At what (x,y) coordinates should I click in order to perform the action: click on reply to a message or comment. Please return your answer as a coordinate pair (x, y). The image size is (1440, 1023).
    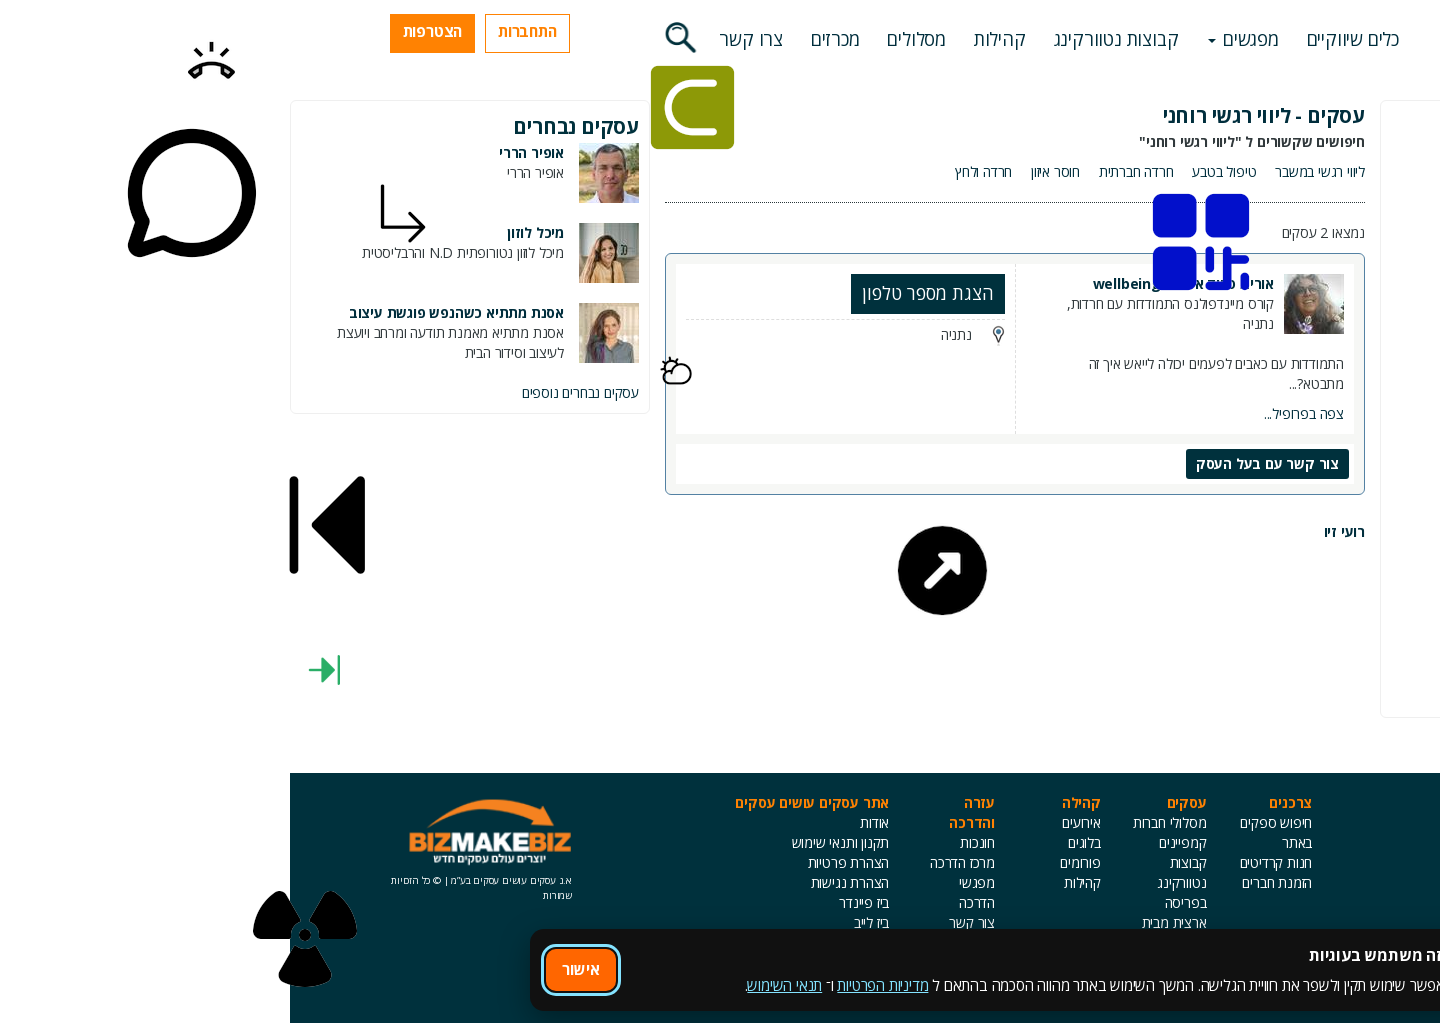
    Looking at the image, I should click on (398, 213).